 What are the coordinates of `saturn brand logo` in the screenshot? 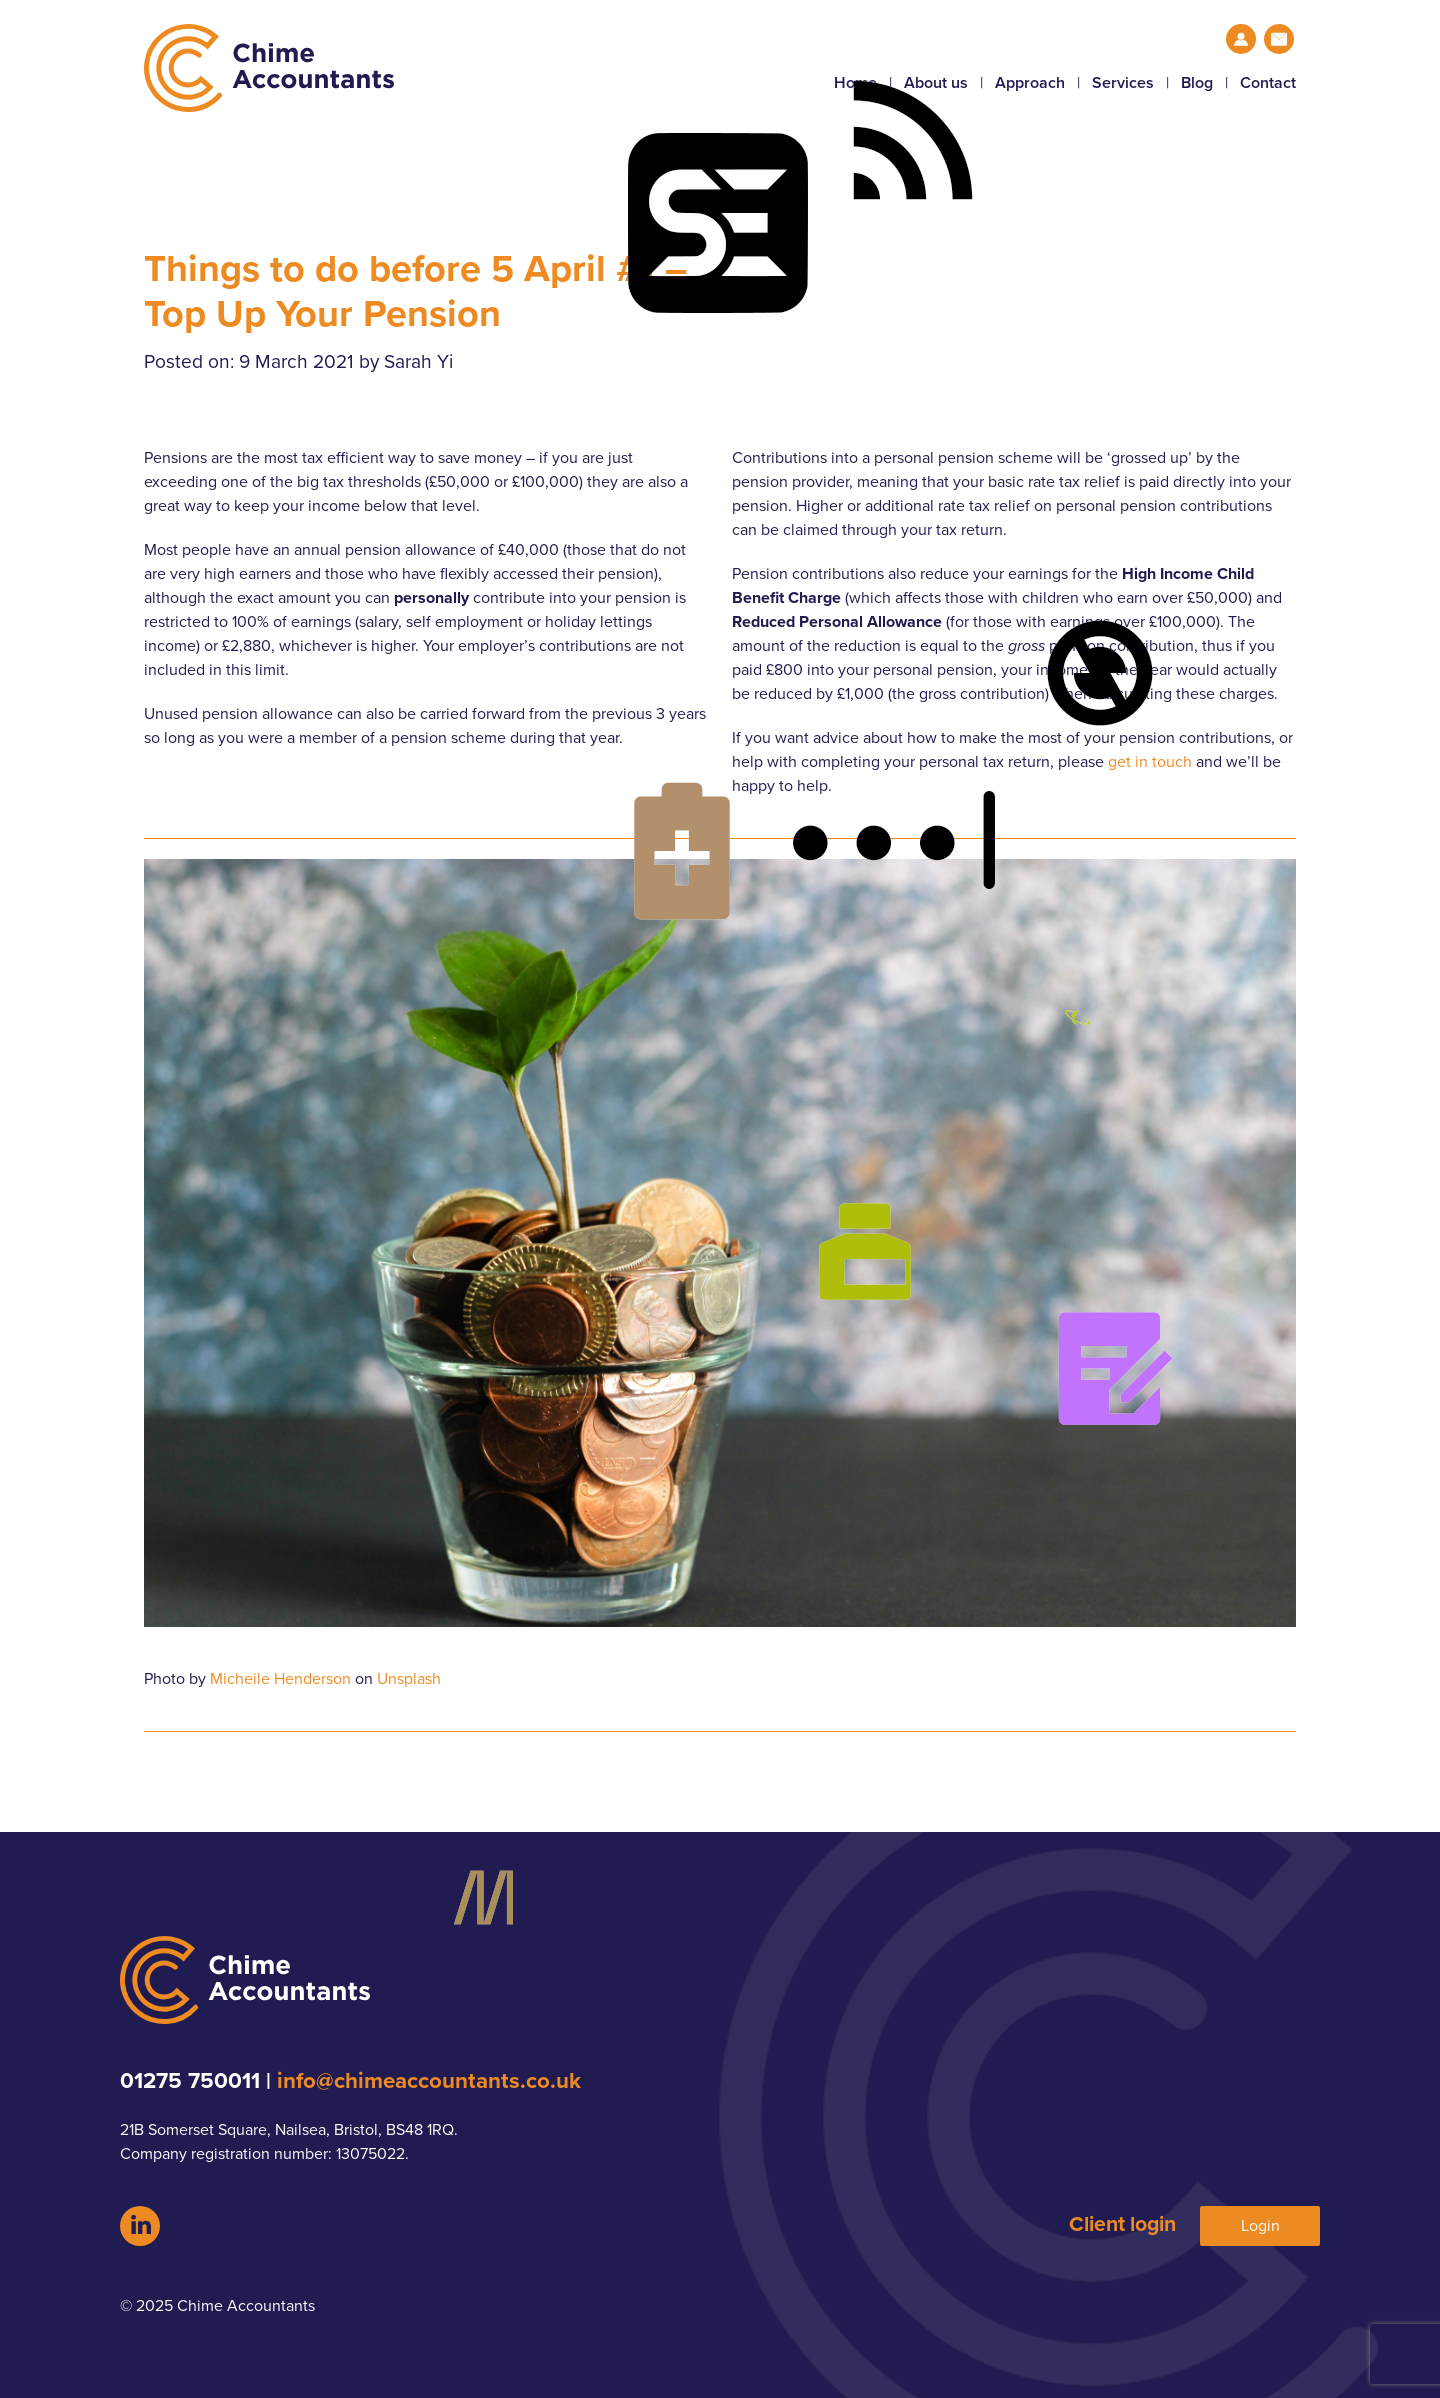 It's located at (1077, 1017).